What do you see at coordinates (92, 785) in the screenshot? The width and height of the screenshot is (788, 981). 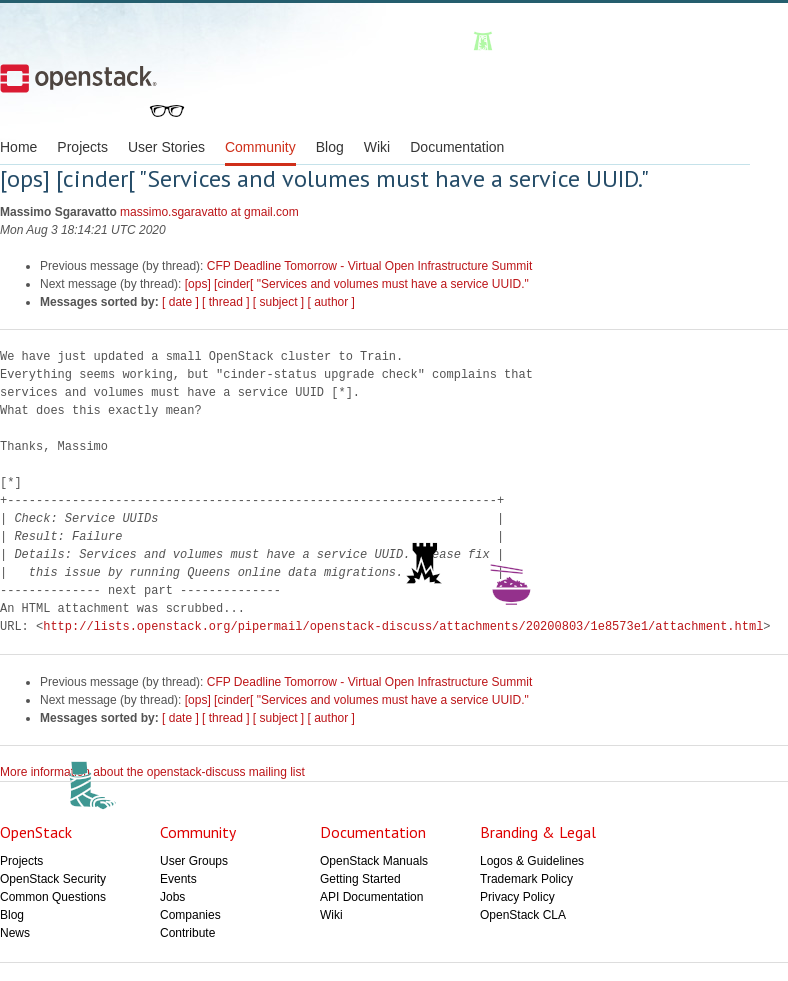 I see `indicates foot injury or bandaged condition` at bounding box center [92, 785].